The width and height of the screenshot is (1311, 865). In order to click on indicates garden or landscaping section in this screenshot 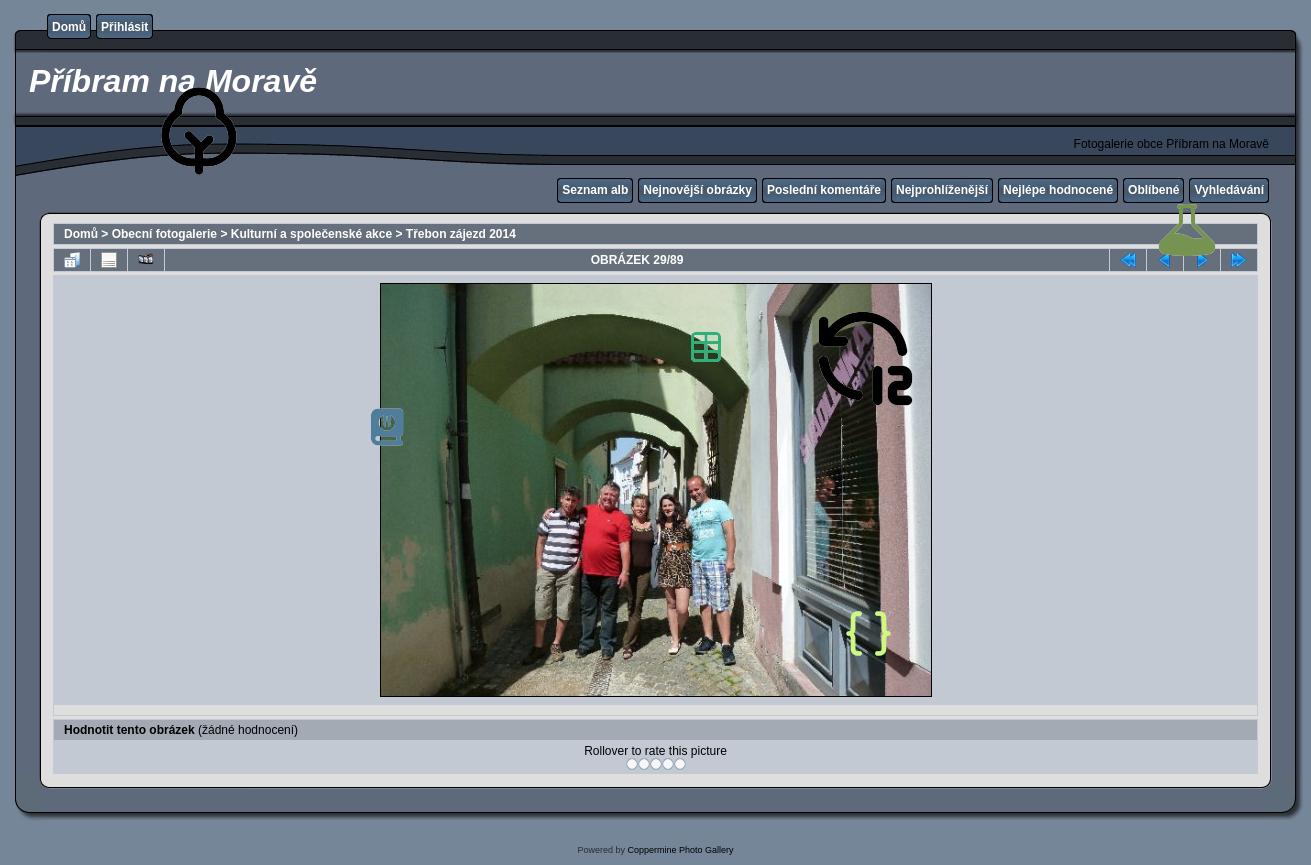, I will do `click(199, 129)`.